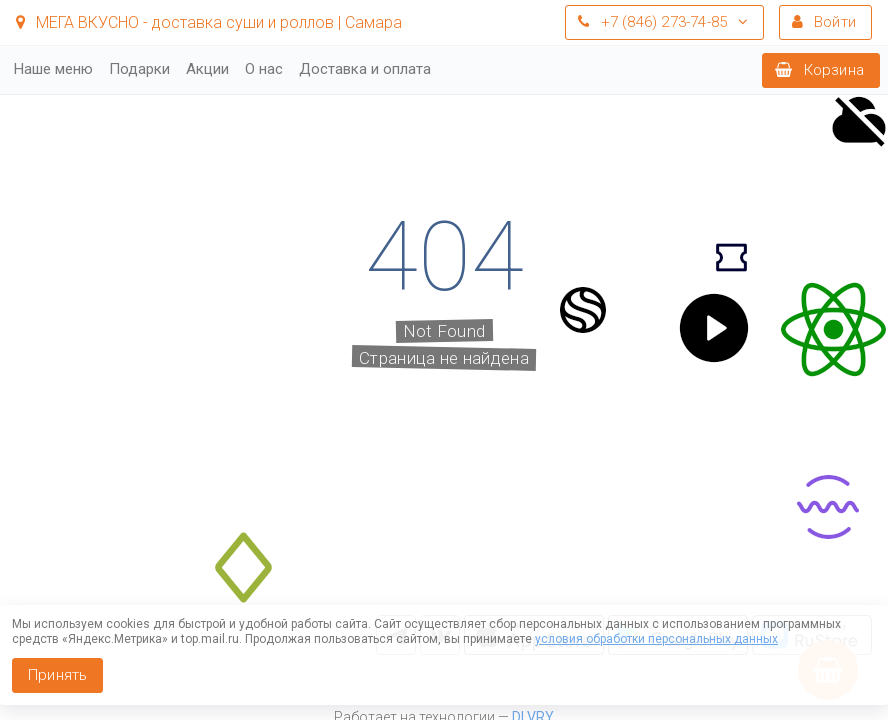 Image resolution: width=888 pixels, height=720 pixels. Describe the element at coordinates (833, 329) in the screenshot. I see `indicates a React.js application or component` at that location.